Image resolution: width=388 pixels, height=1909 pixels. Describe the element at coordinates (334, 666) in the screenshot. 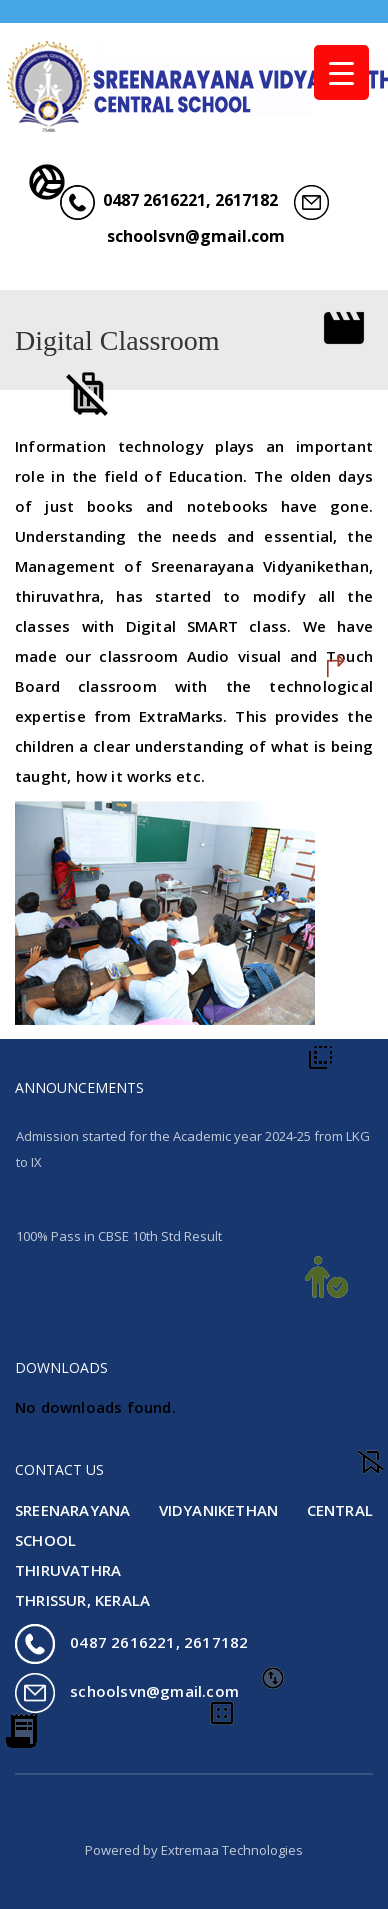

I see `redirect or forward content` at that location.